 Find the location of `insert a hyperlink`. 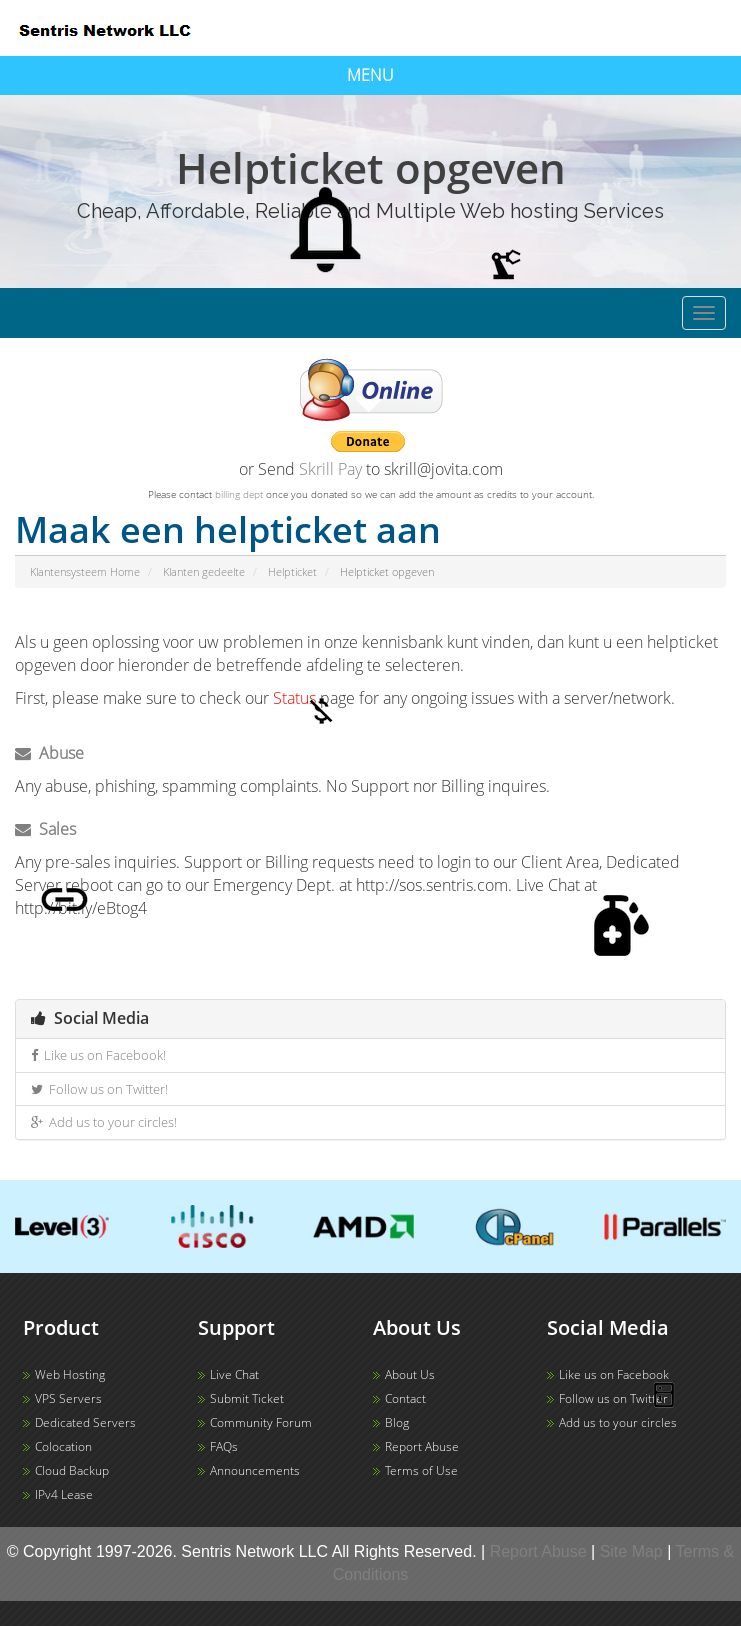

insert a hyperlink is located at coordinates (64, 899).